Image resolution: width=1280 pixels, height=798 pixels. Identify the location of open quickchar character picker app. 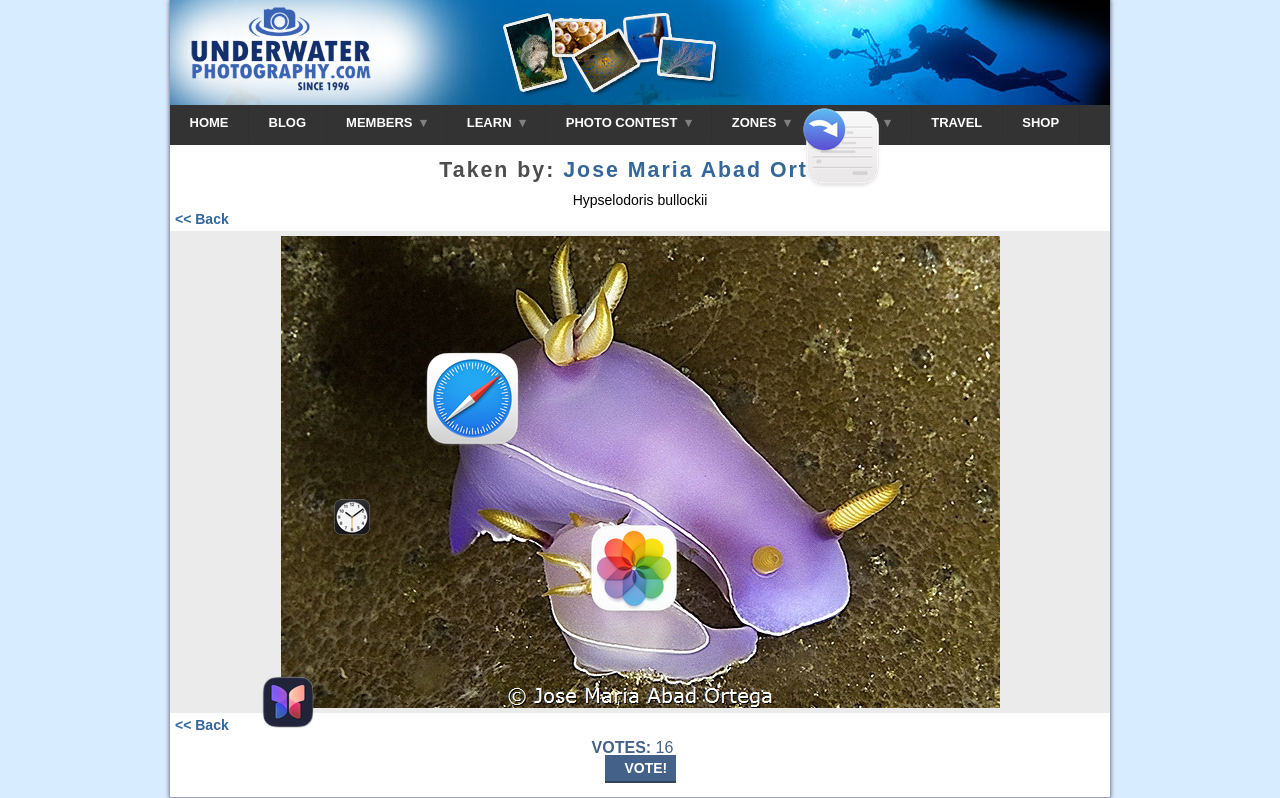
(842, 147).